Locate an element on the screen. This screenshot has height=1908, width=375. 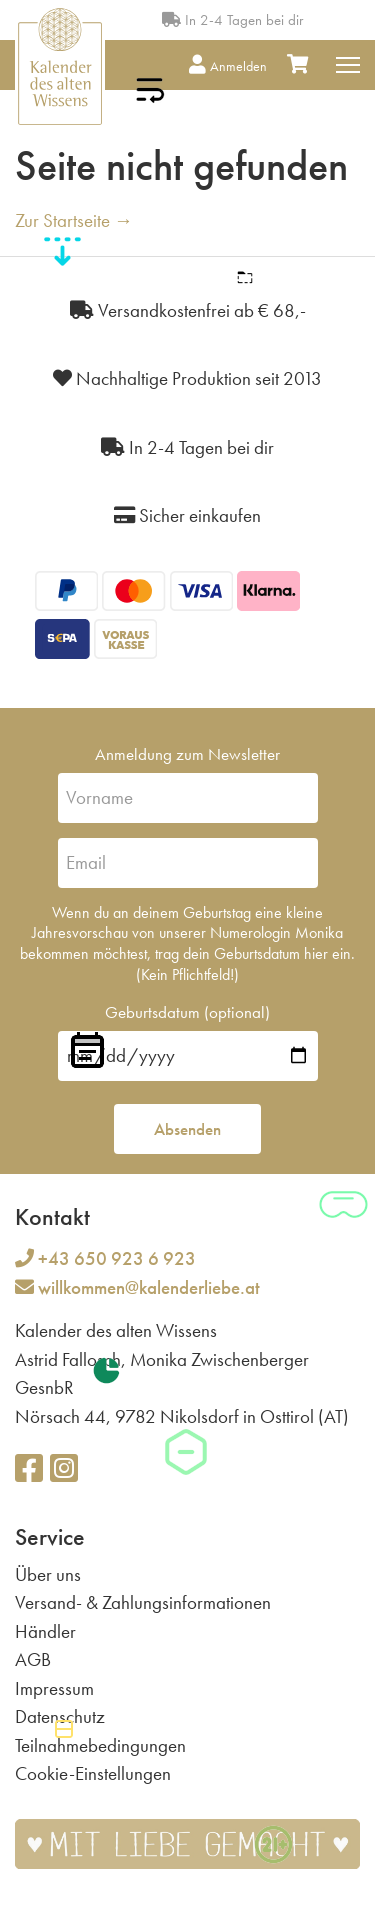
view analytics or statistics is located at coordinates (106, 1370).